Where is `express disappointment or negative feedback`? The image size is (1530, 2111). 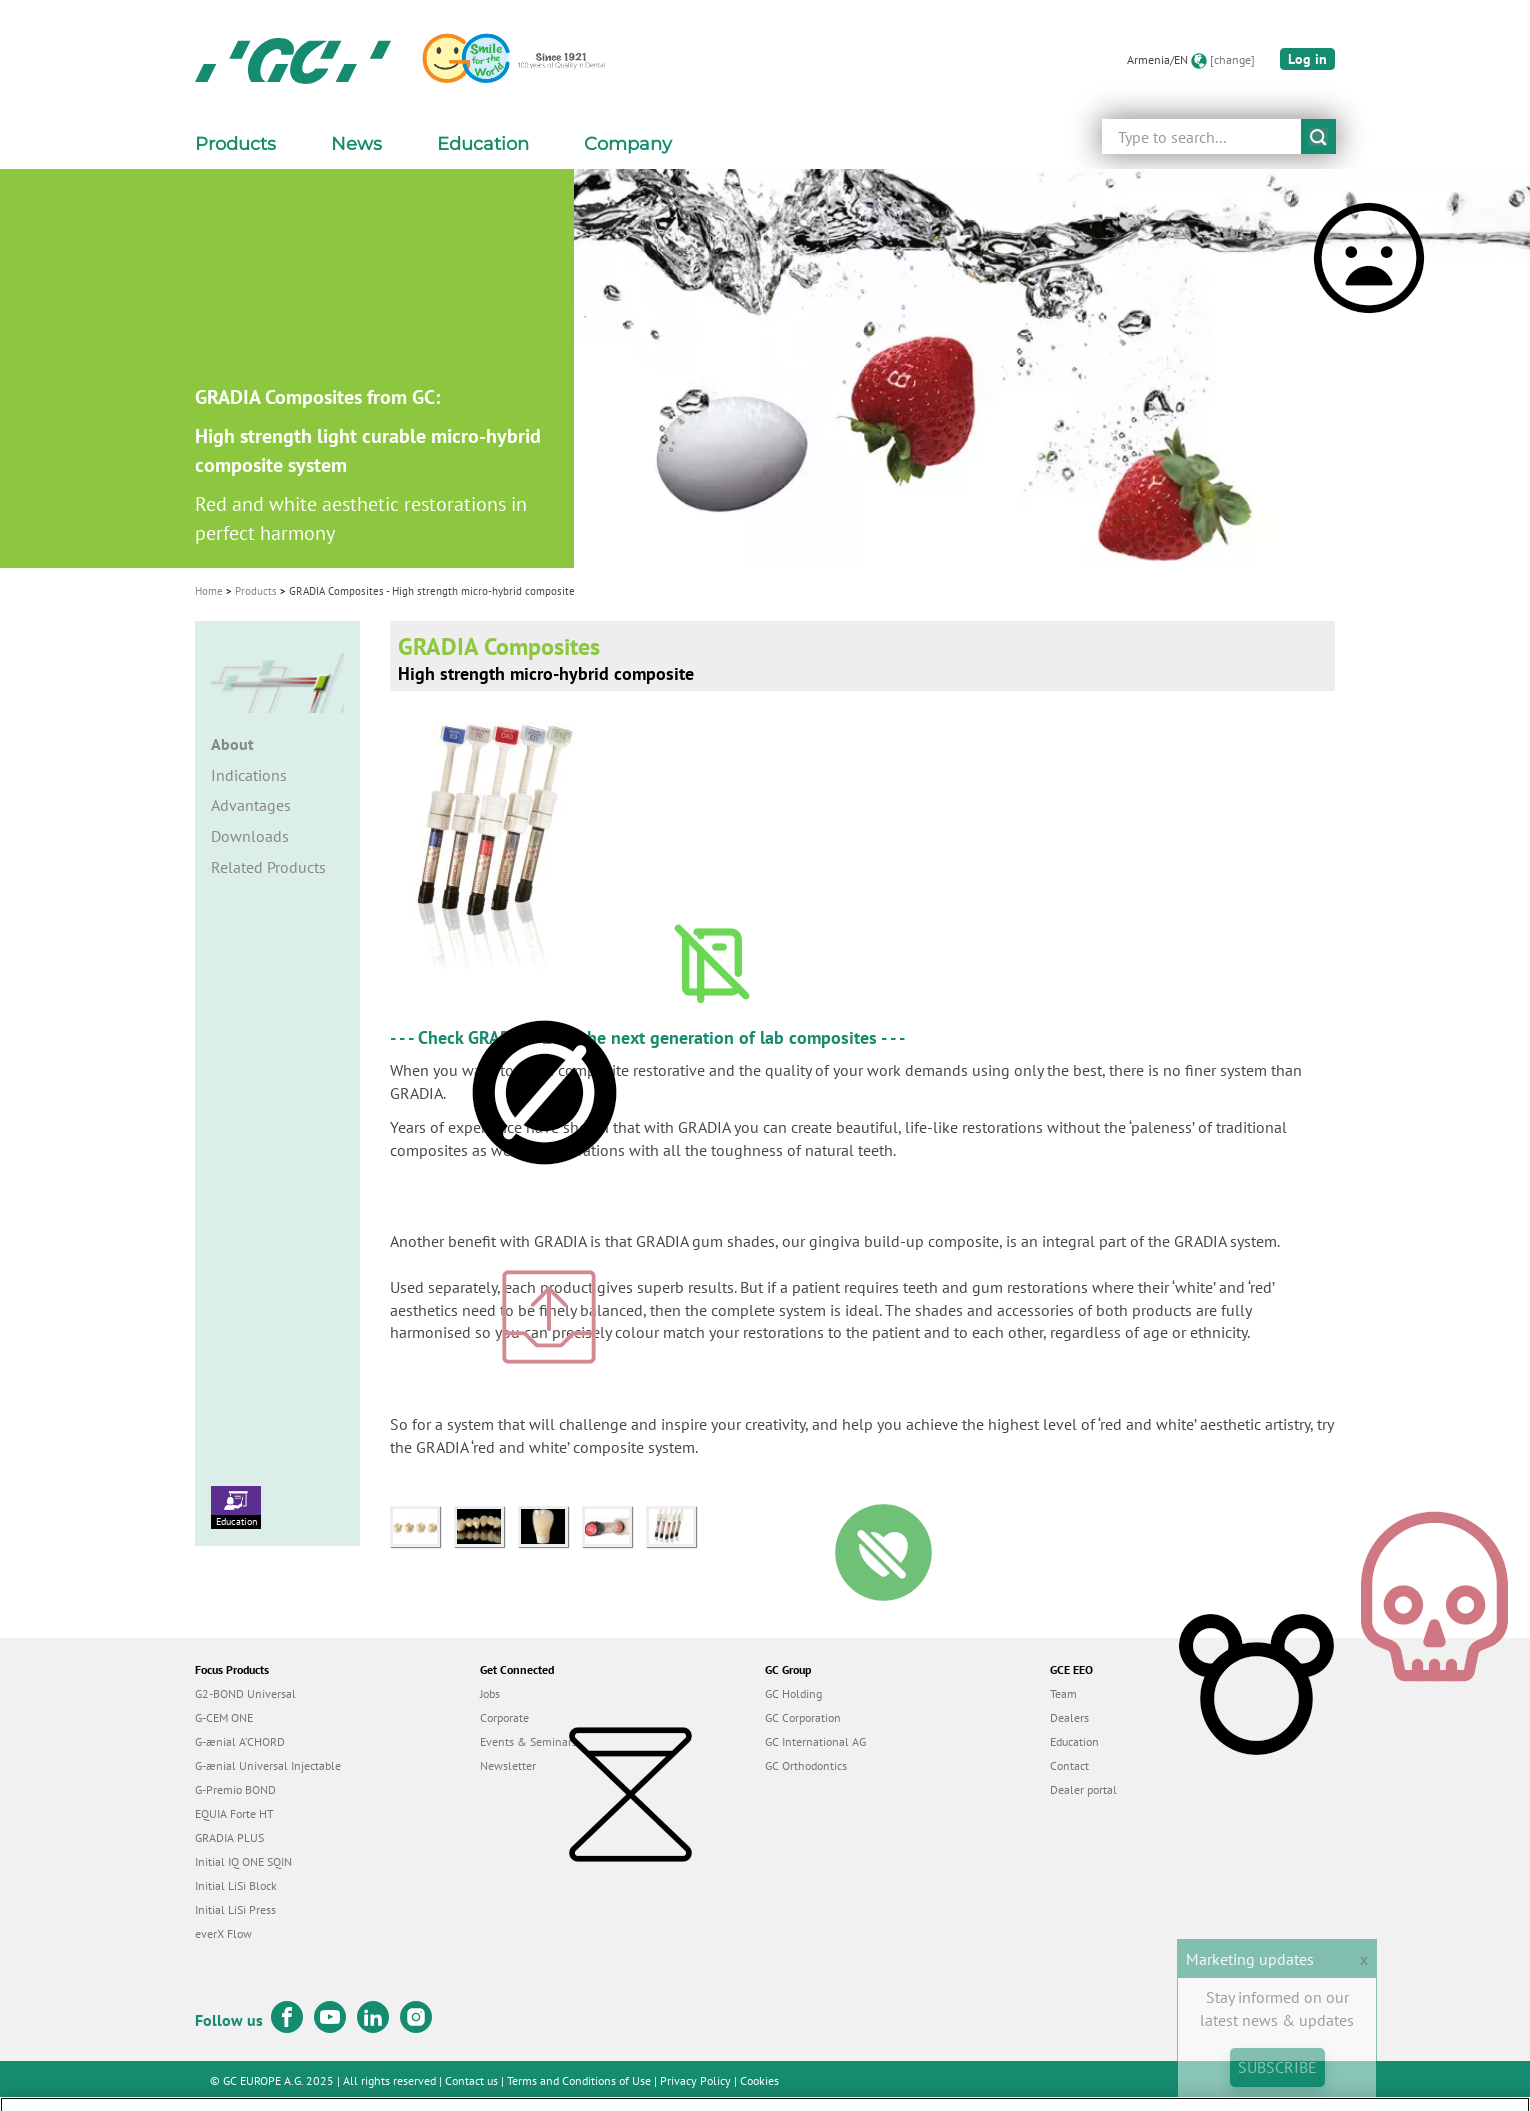
express disappointment or negative feedback is located at coordinates (1369, 258).